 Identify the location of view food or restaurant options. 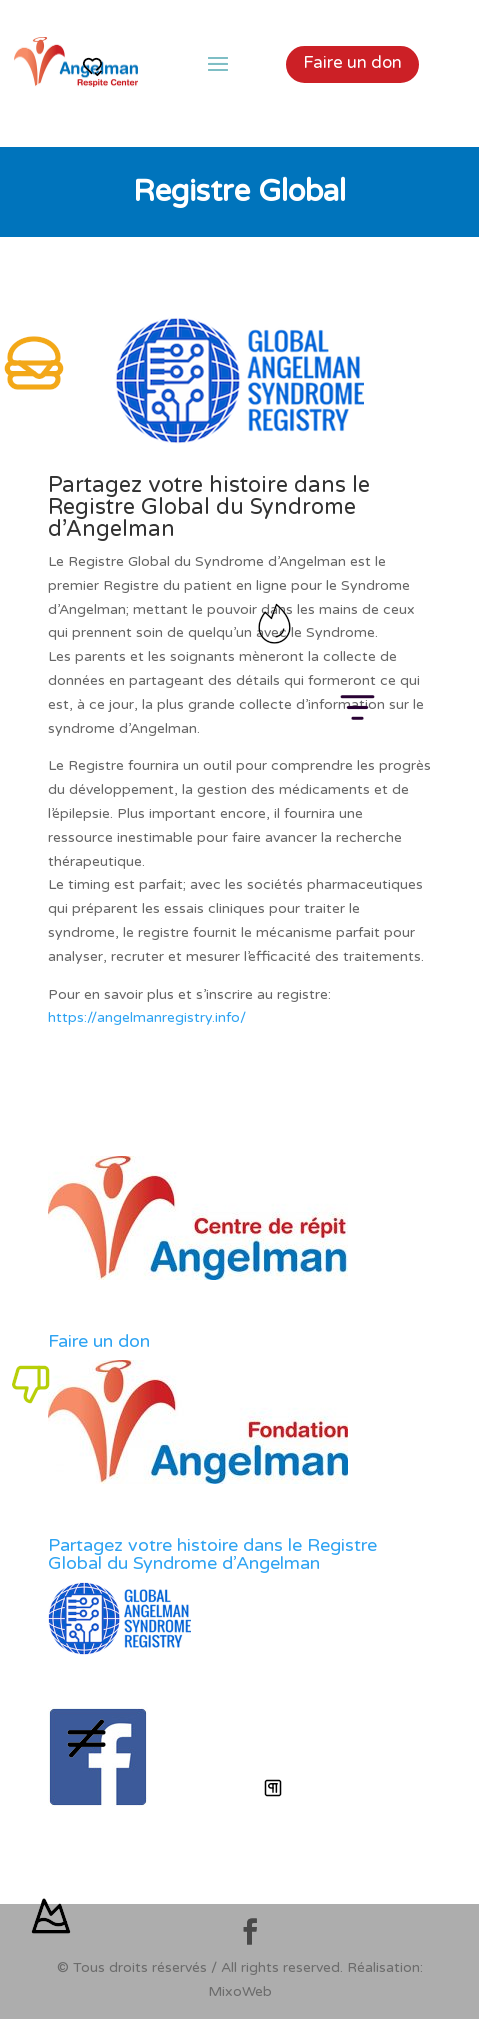
(34, 363).